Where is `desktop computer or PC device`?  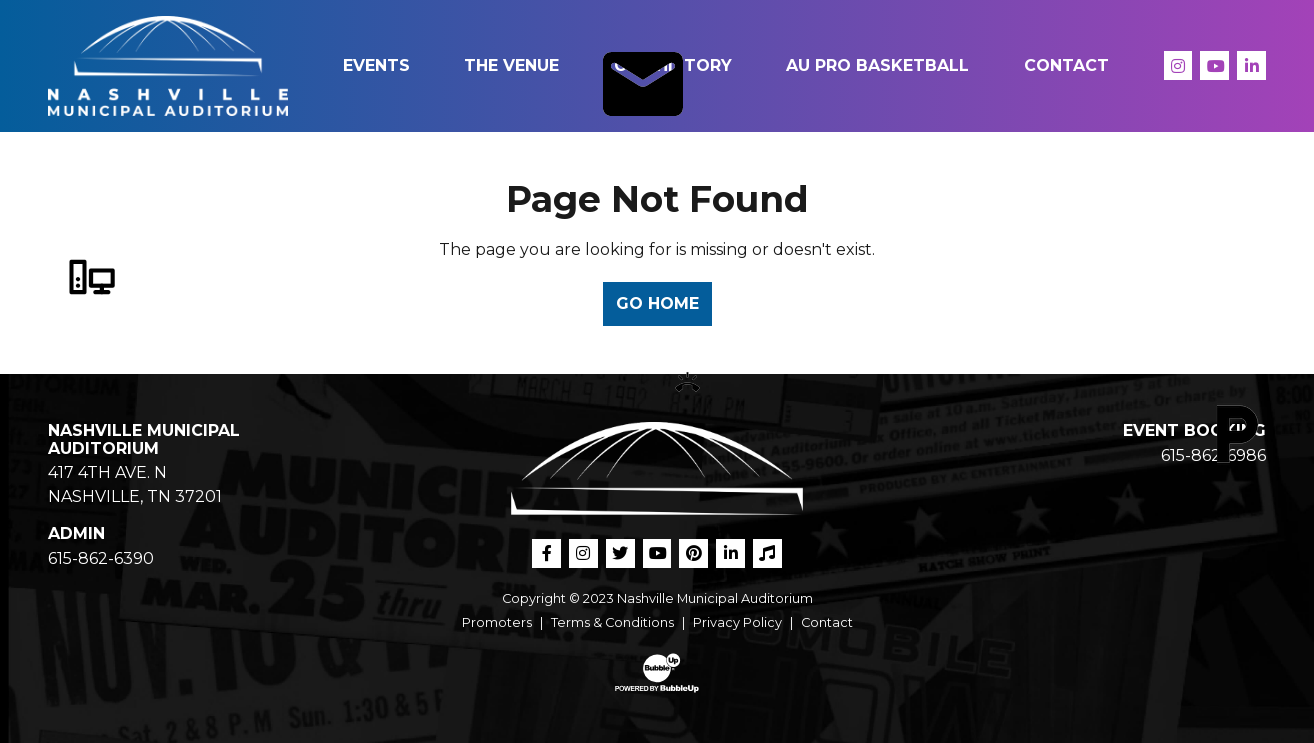
desktop computer or PC device is located at coordinates (91, 277).